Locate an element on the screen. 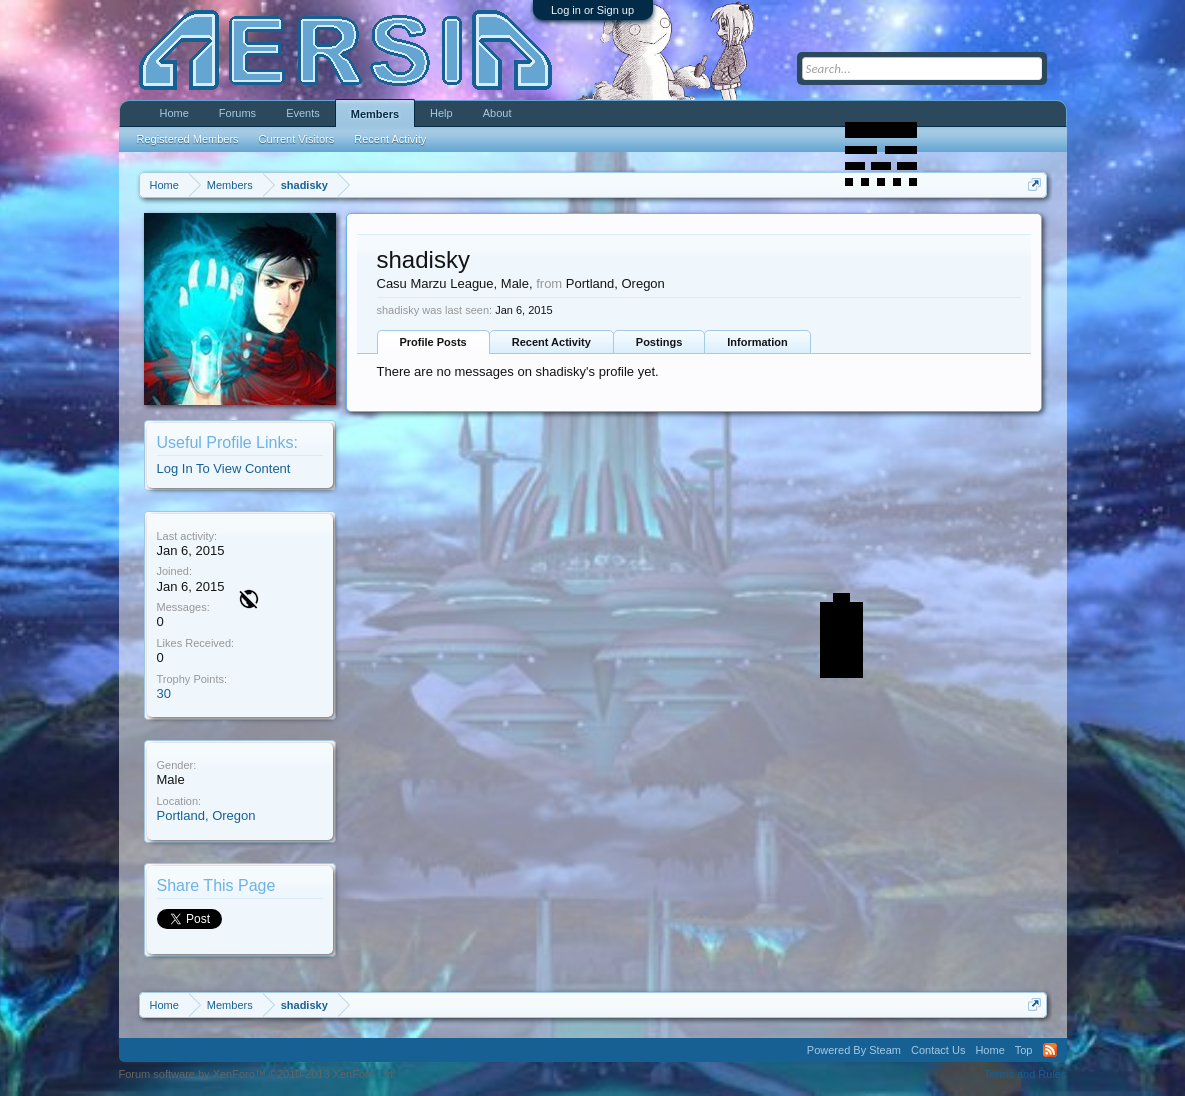 The width and height of the screenshot is (1185, 1096). indicates current battery level is located at coordinates (841, 635).